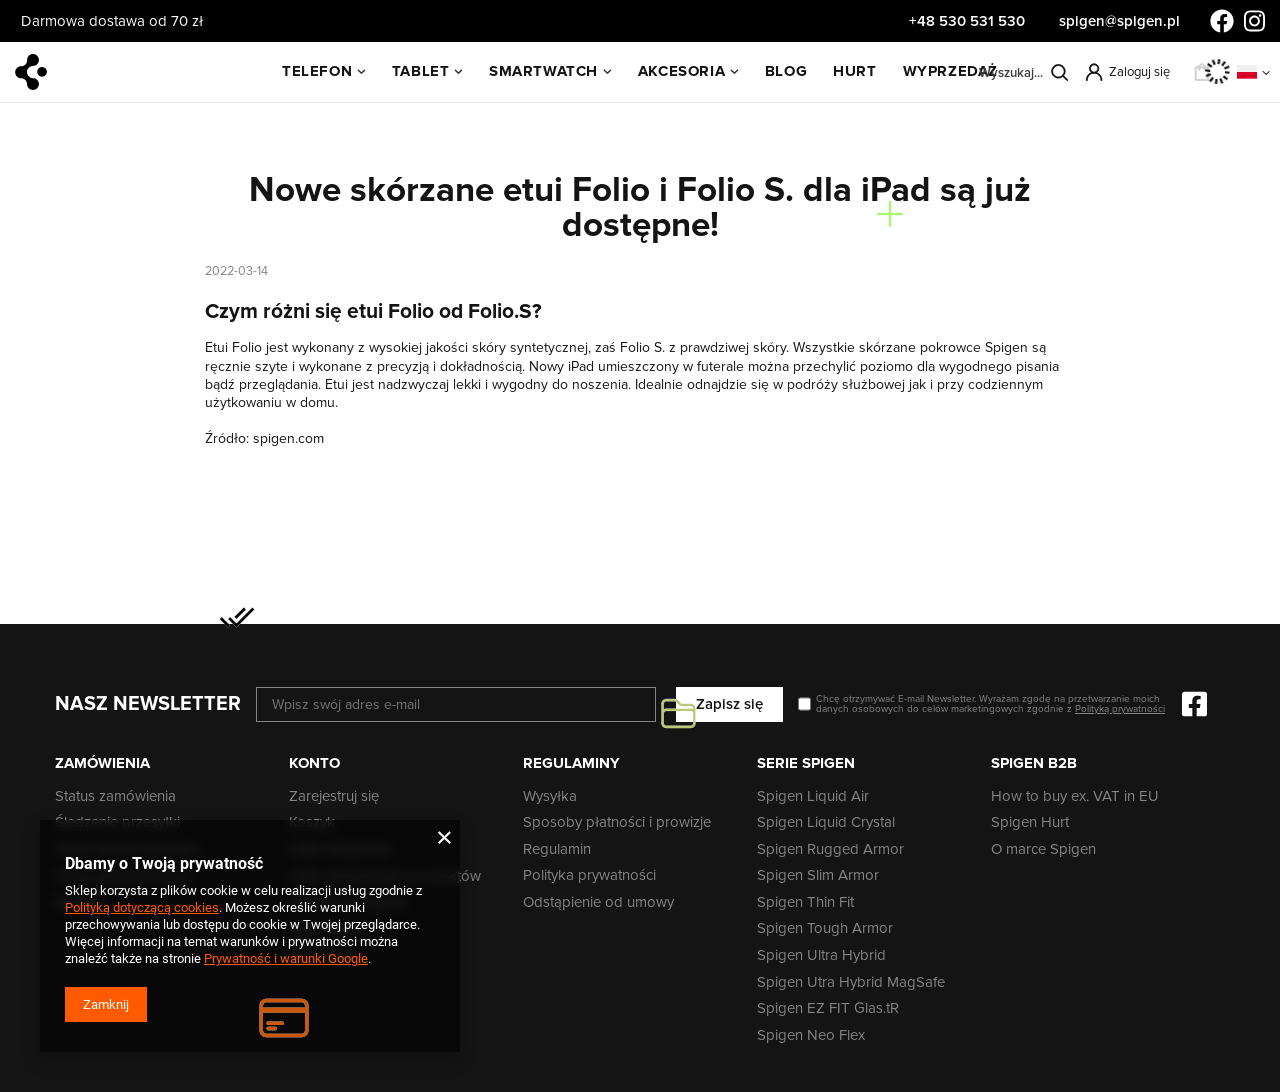  I want to click on access files and documents, so click(678, 713).